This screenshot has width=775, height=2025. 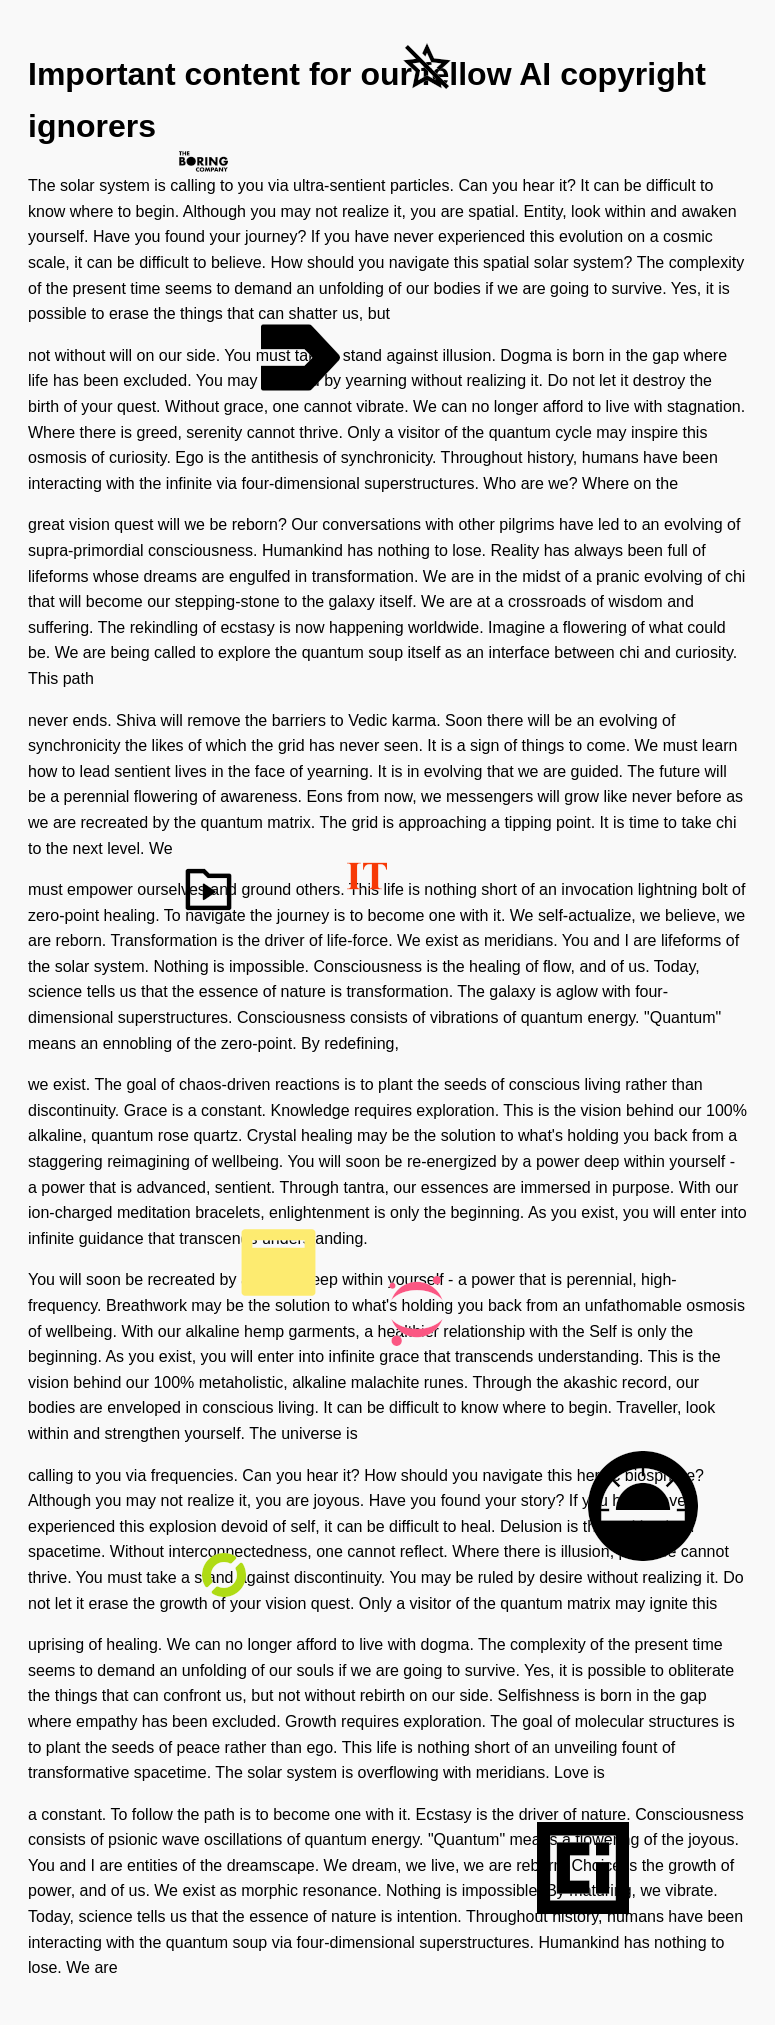 I want to click on open Jupyter notebook environment, so click(x=416, y=1311).